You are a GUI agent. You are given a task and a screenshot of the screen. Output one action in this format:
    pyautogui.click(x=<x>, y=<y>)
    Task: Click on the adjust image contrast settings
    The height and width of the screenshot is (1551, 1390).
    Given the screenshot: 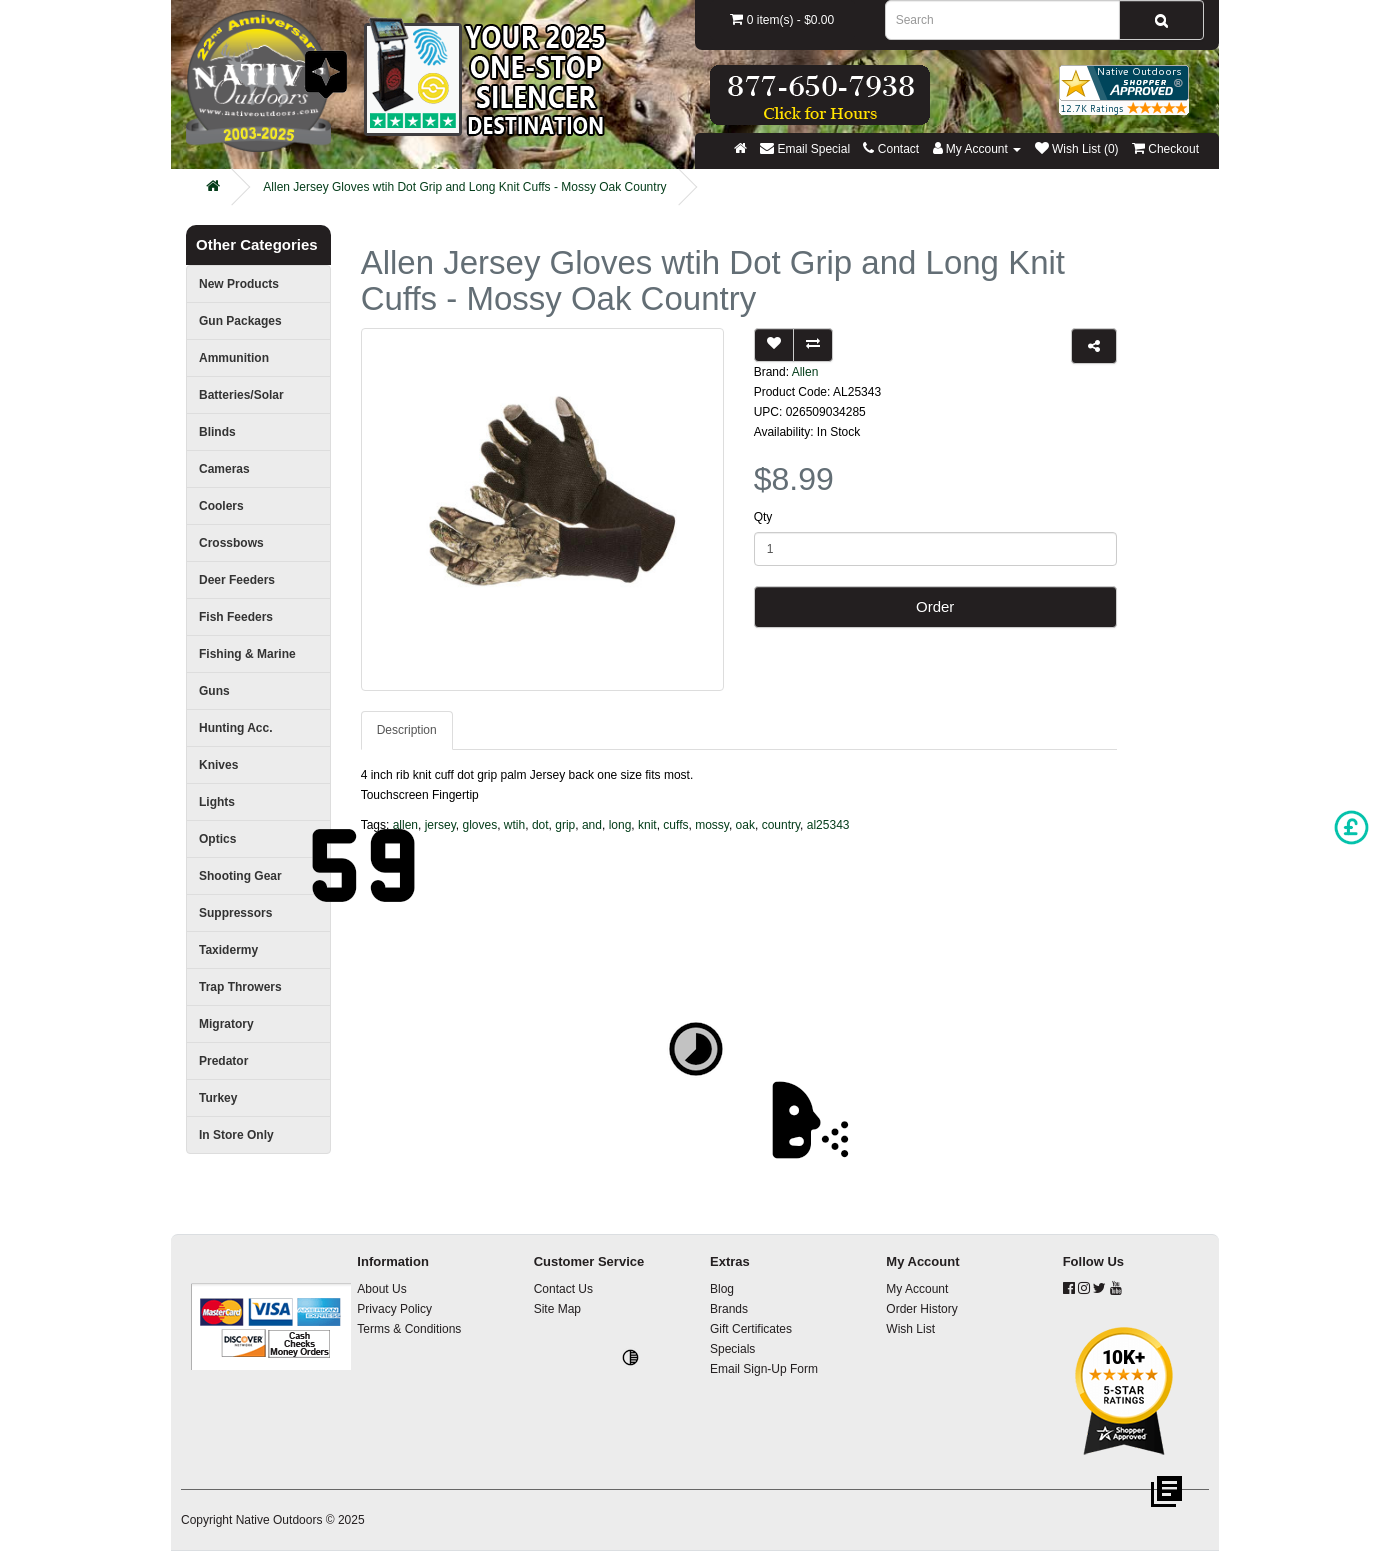 What is the action you would take?
    pyautogui.click(x=630, y=1357)
    